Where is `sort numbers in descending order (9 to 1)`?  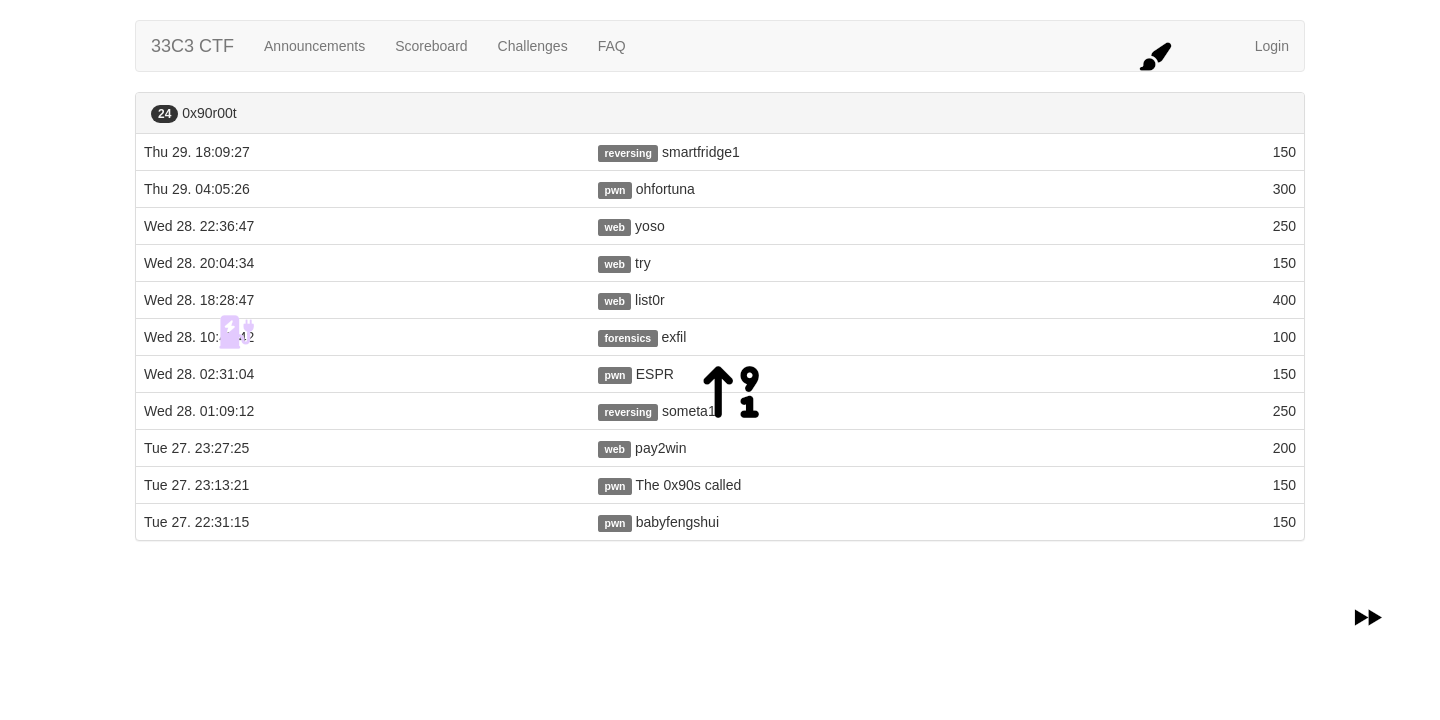 sort numbers in descending order (9 to 1) is located at coordinates (733, 392).